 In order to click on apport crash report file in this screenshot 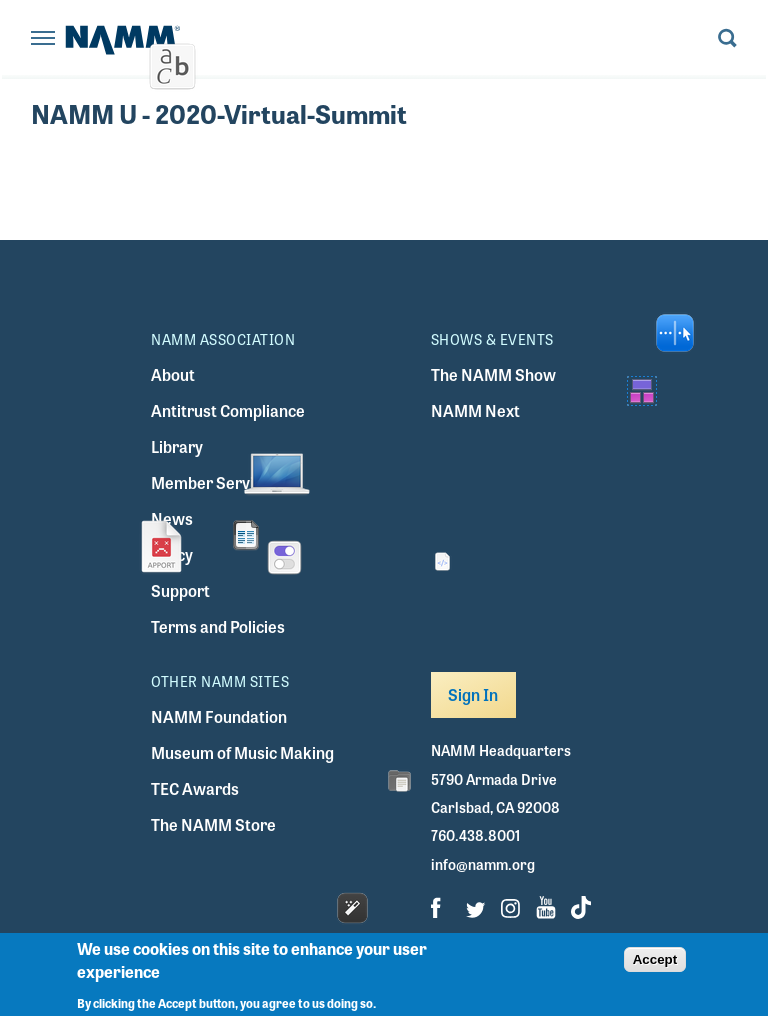, I will do `click(161, 547)`.